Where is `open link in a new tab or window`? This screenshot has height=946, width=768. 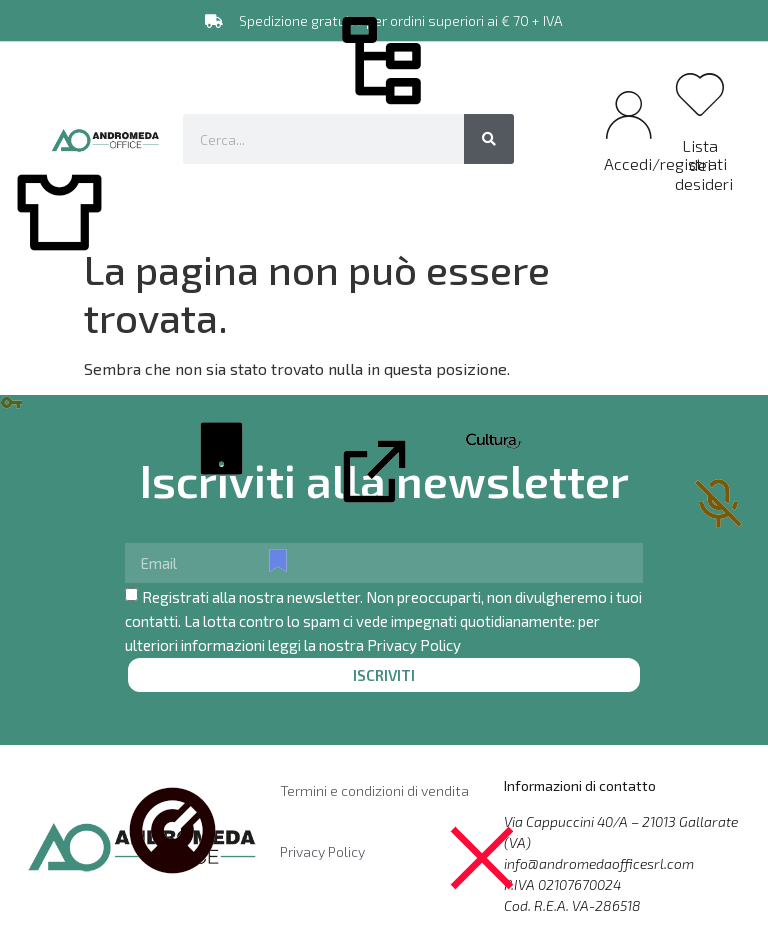 open link in a new tab or window is located at coordinates (374, 471).